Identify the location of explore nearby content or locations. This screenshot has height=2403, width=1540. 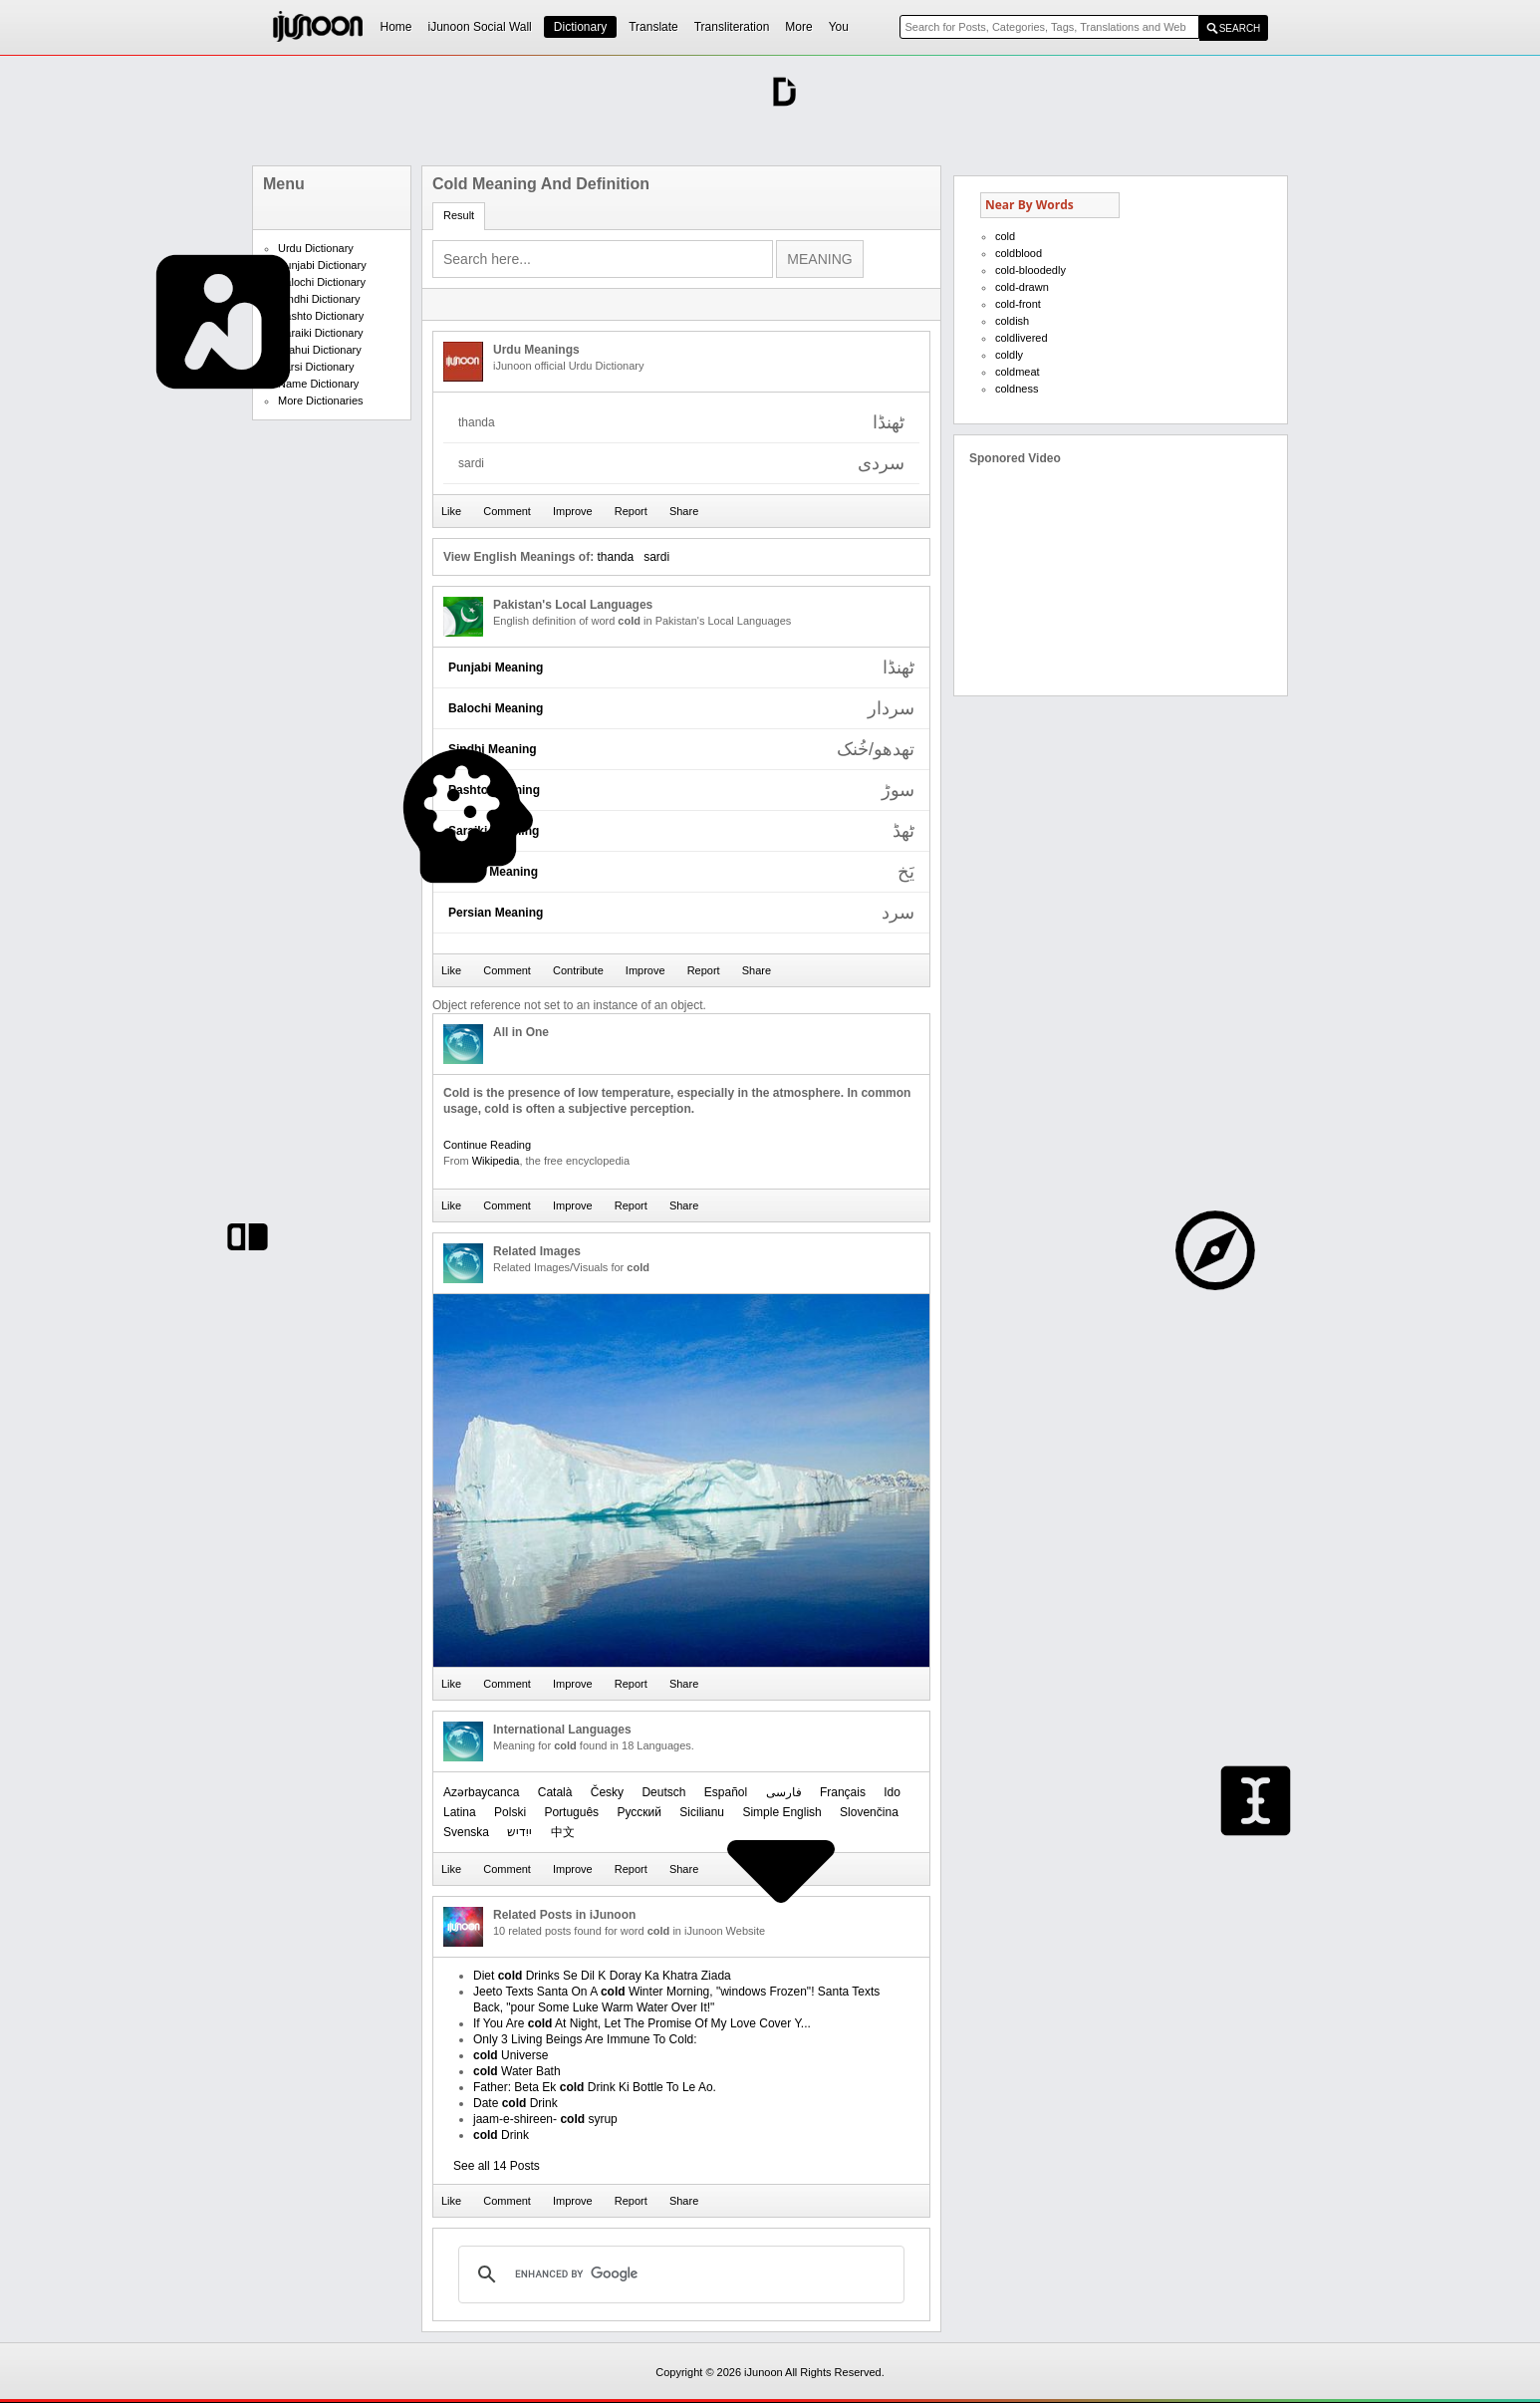
(1215, 1250).